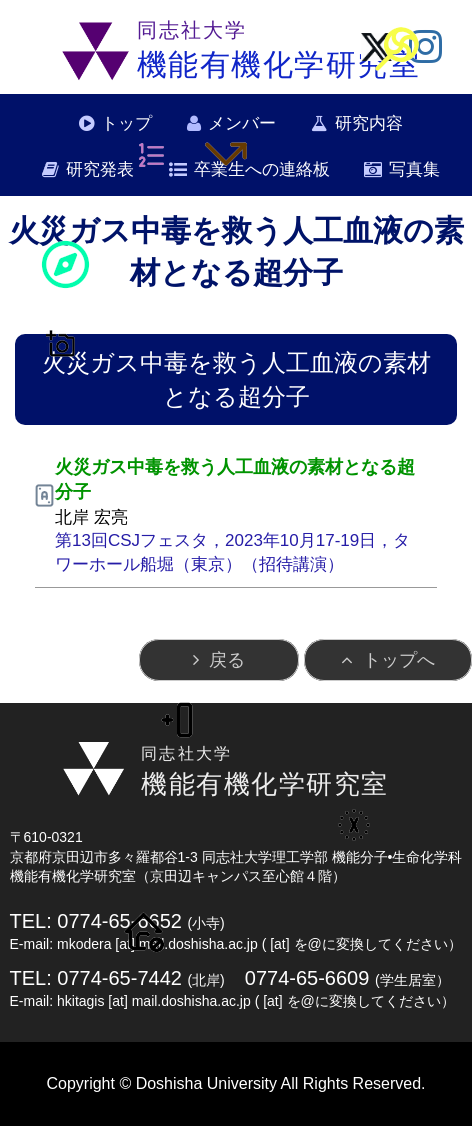 The height and width of the screenshot is (1126, 472). Describe the element at coordinates (354, 825) in the screenshot. I see `pending or processing cancellation` at that location.